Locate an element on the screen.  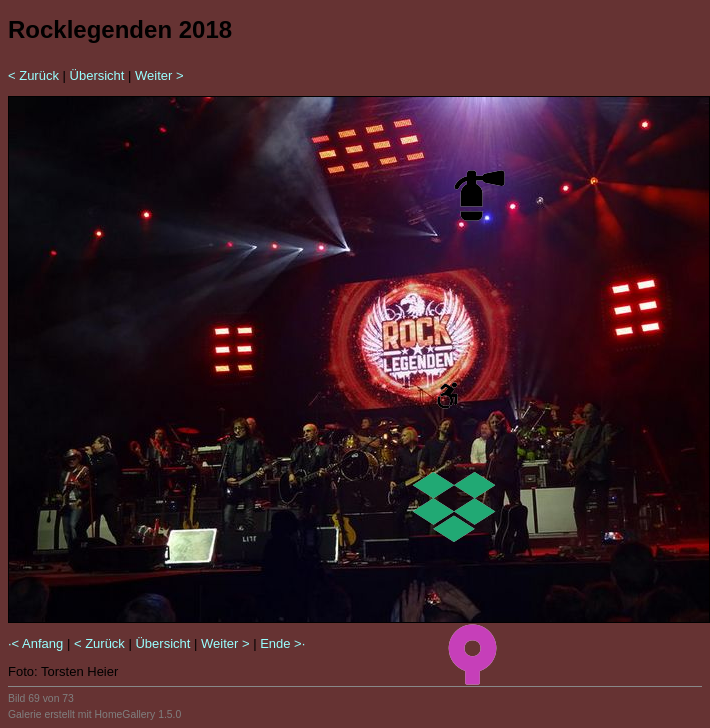
open sourcetree git client is located at coordinates (472, 654).